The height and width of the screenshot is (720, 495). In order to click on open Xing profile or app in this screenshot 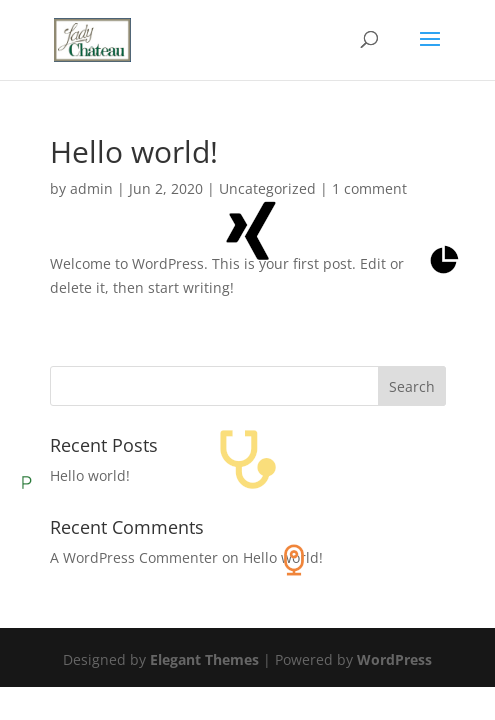, I will do `click(248, 228)`.